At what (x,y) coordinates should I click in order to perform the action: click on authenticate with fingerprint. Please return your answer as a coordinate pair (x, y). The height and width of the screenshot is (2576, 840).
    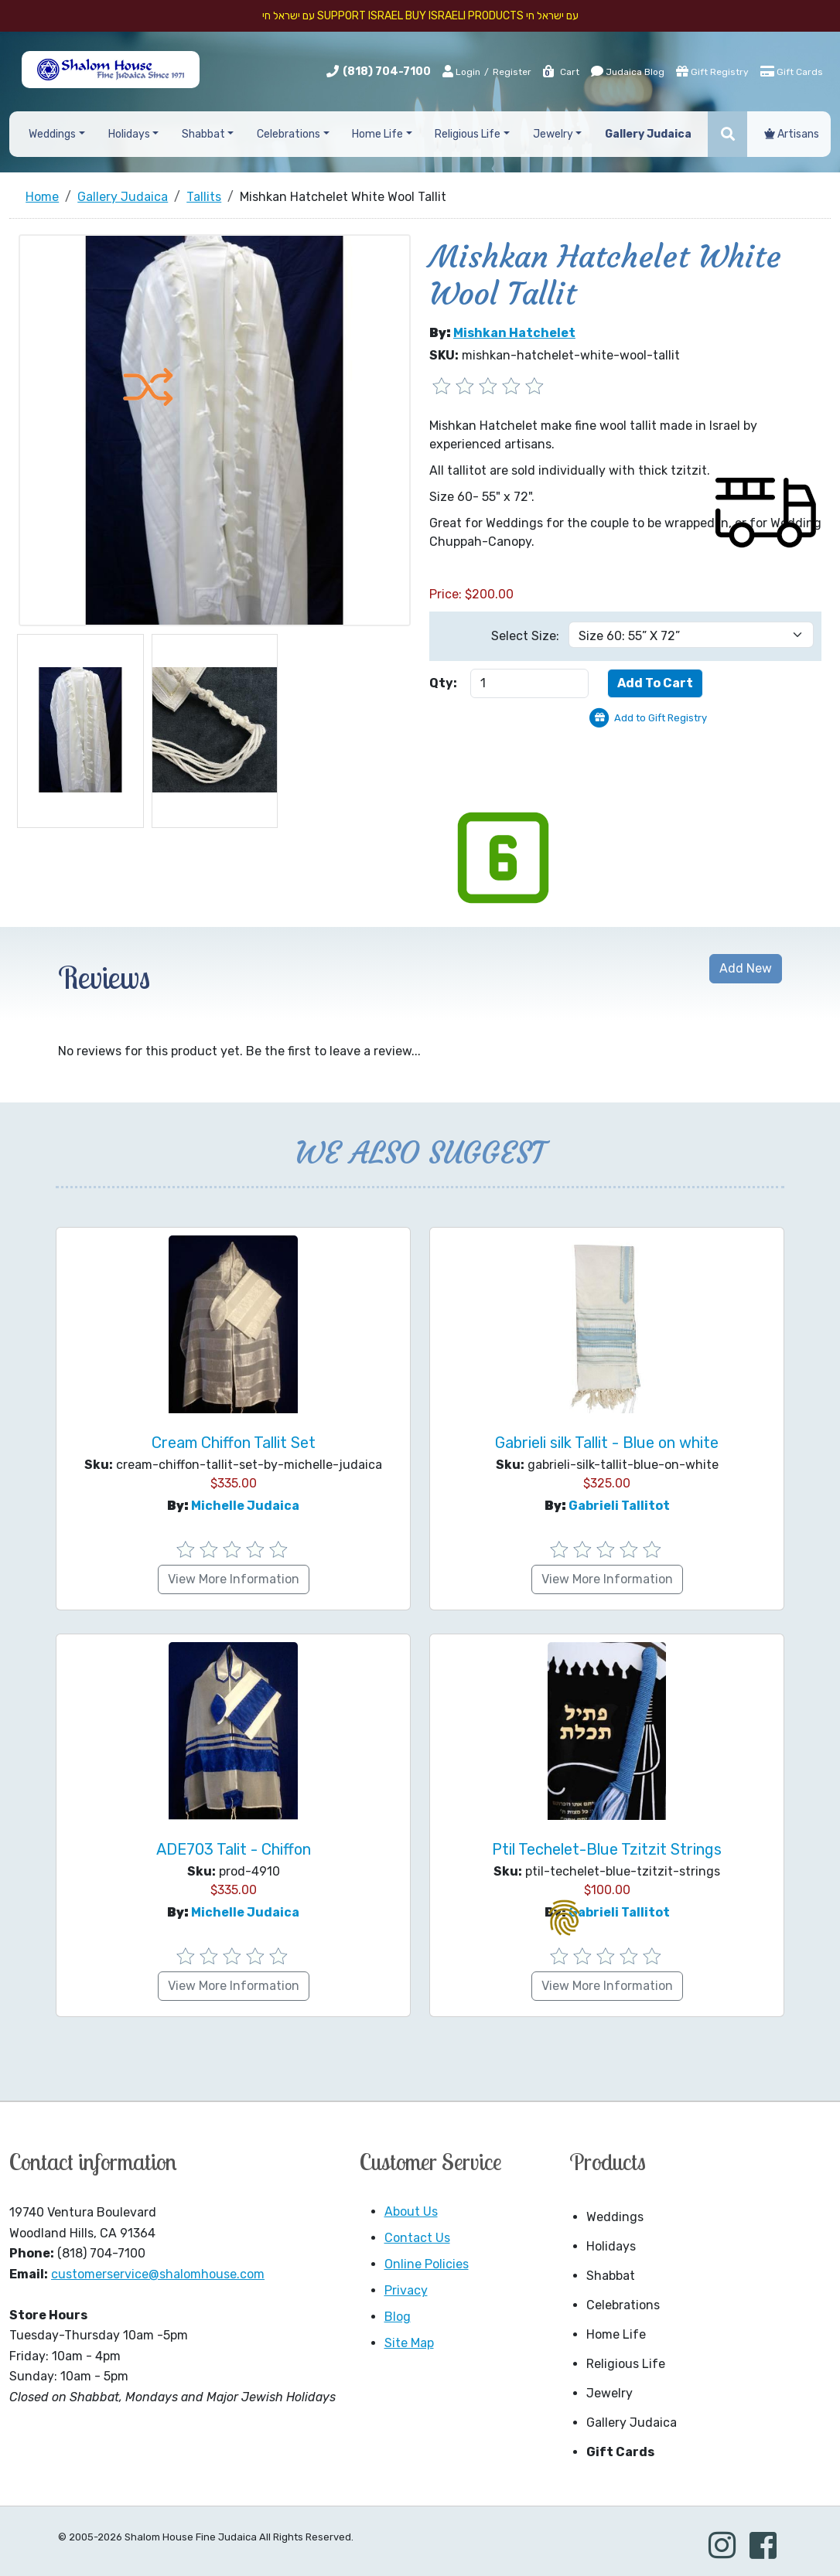
    Looking at the image, I should click on (564, 1917).